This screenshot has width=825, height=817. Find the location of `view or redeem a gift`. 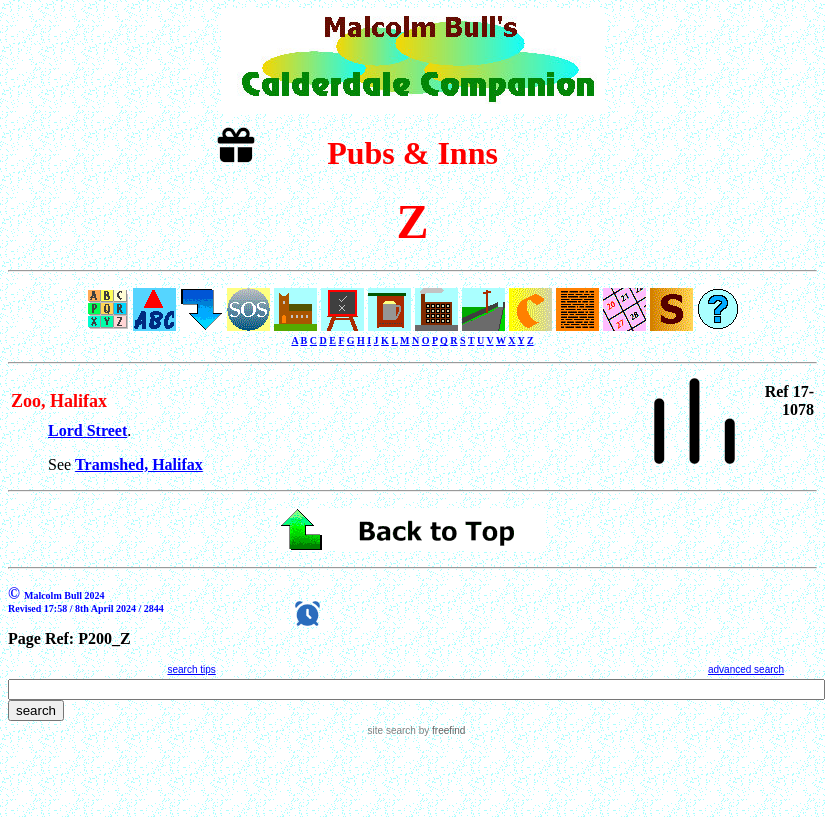

view or redeem a gift is located at coordinates (236, 146).